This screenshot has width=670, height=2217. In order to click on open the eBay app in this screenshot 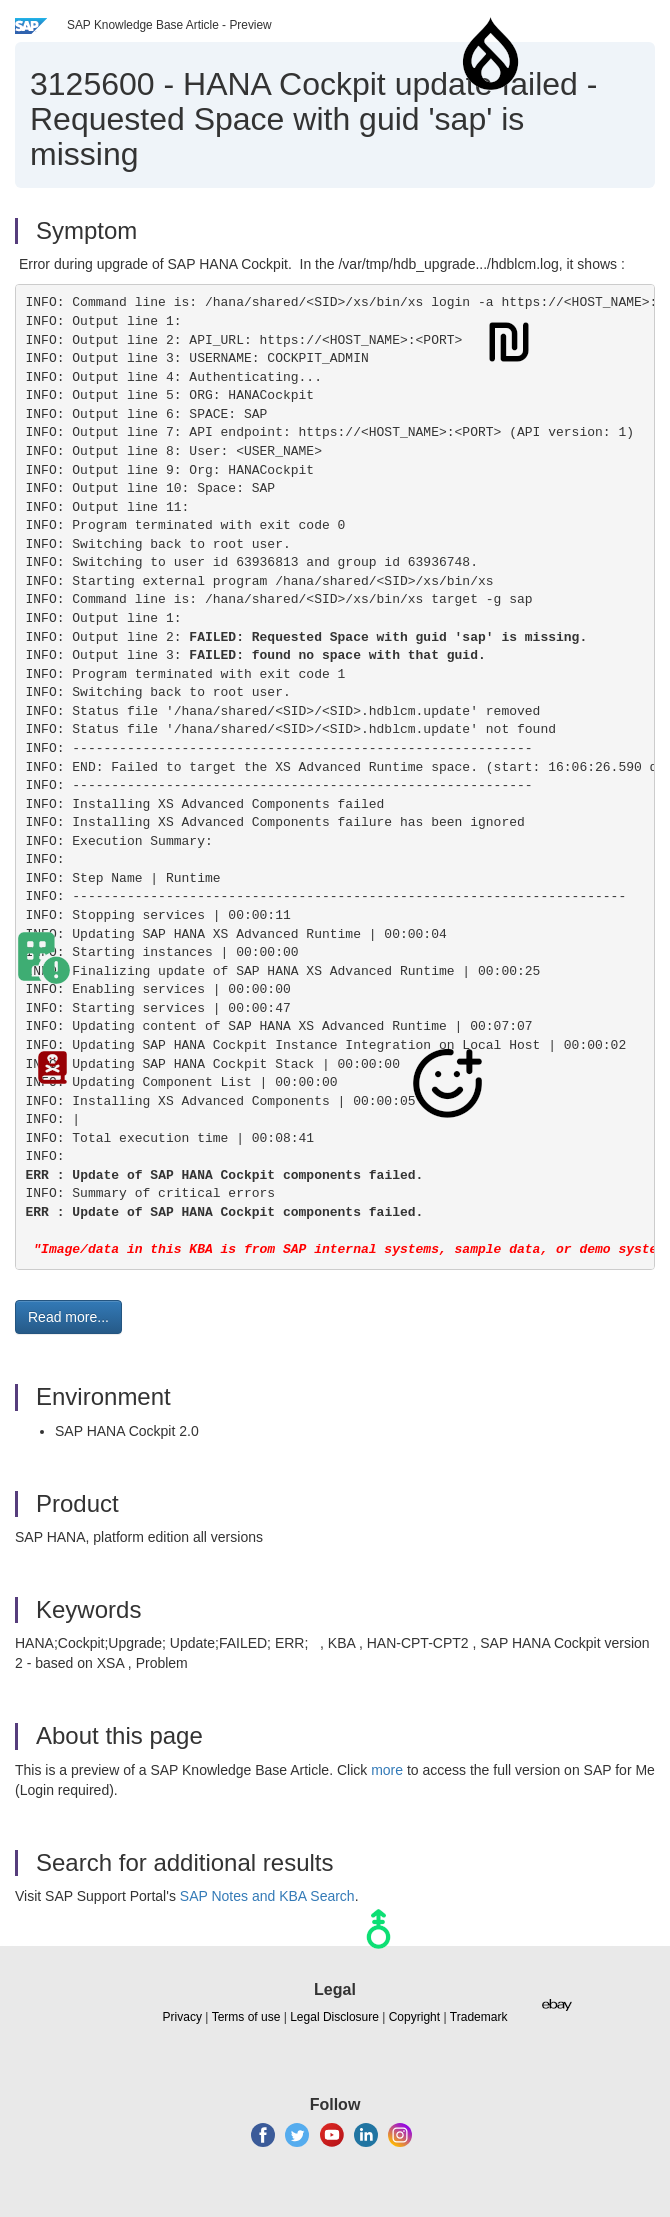, I will do `click(557, 2005)`.